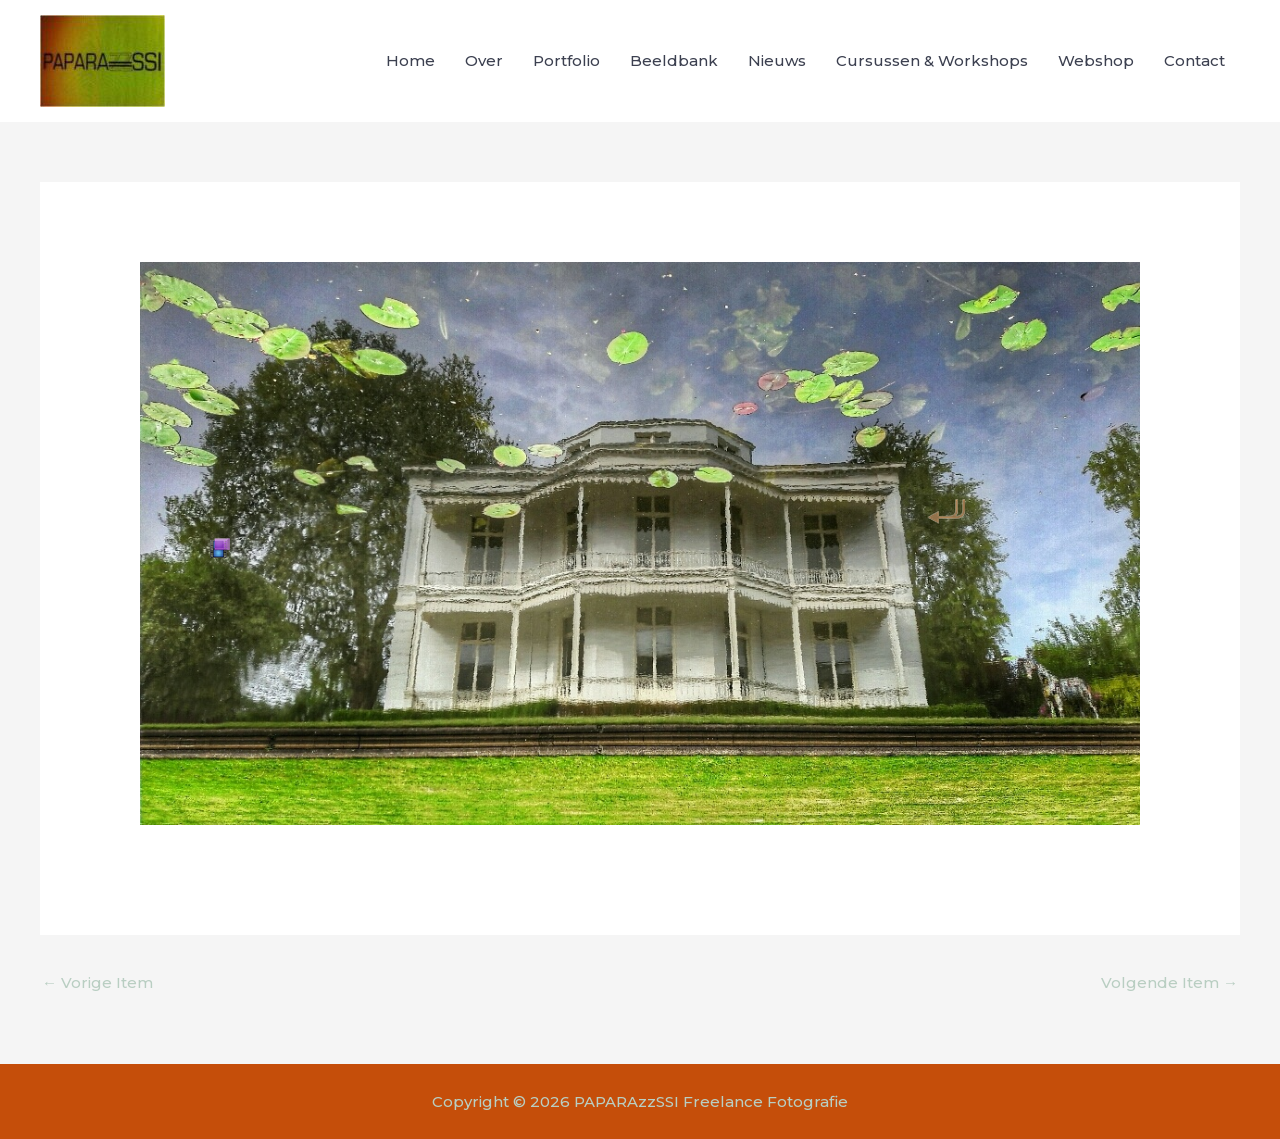  What do you see at coordinates (220, 548) in the screenshot?
I see `filter media library by type or category` at bounding box center [220, 548].